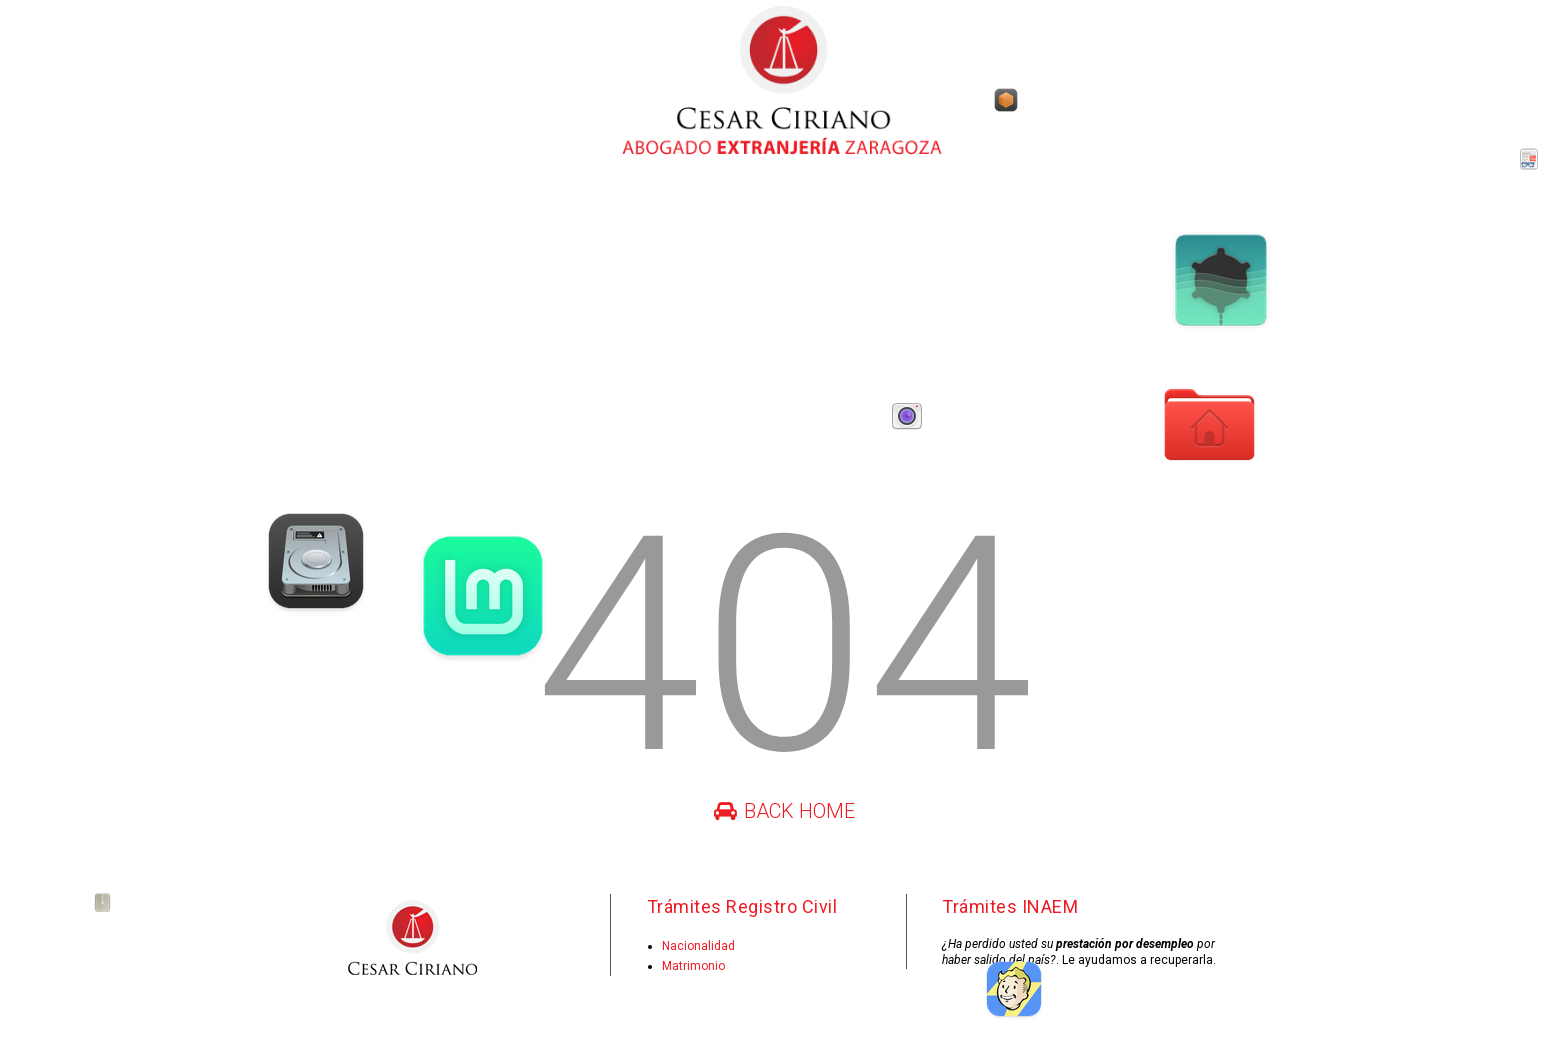 Image resolution: width=1568 pixels, height=1053 pixels. I want to click on access your home folder, so click(1209, 424).